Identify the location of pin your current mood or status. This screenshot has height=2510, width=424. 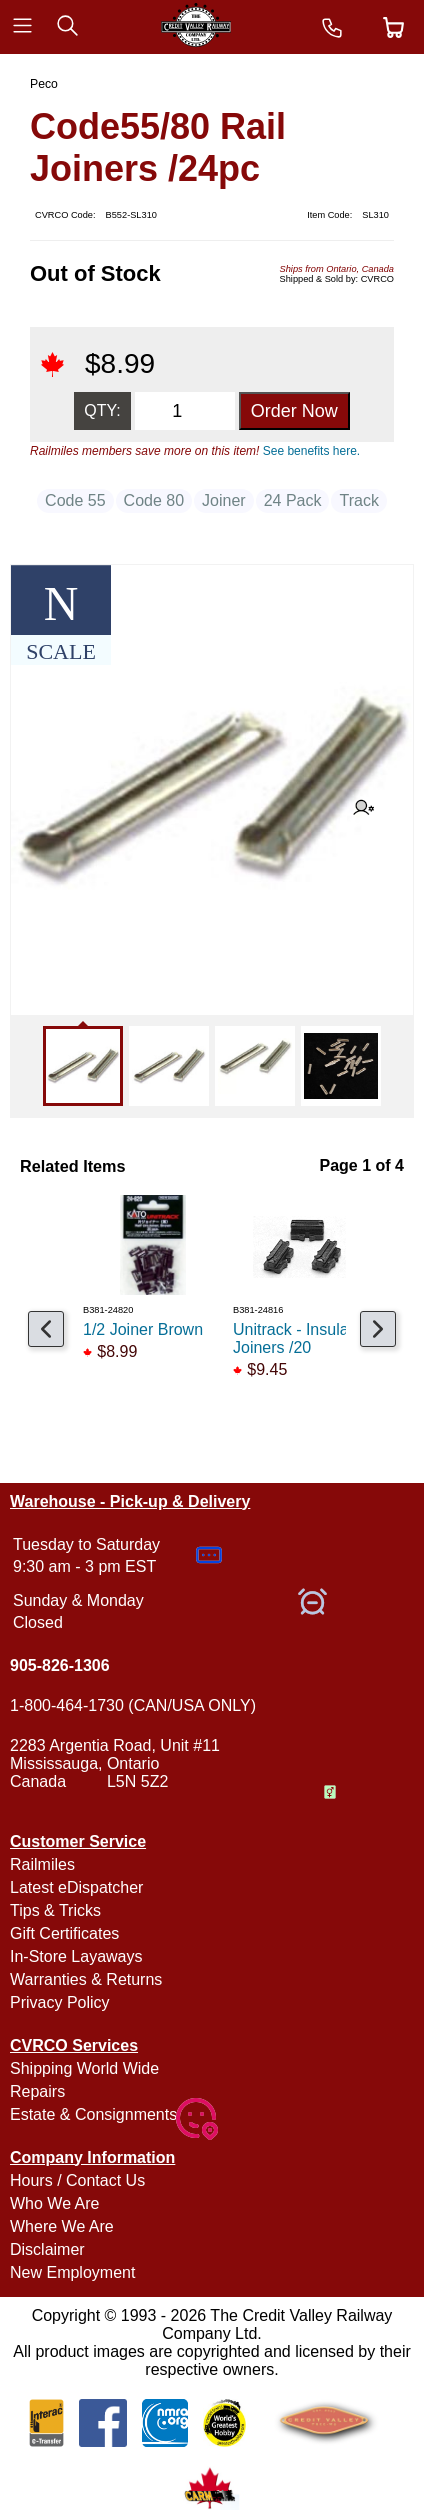
(196, 2118).